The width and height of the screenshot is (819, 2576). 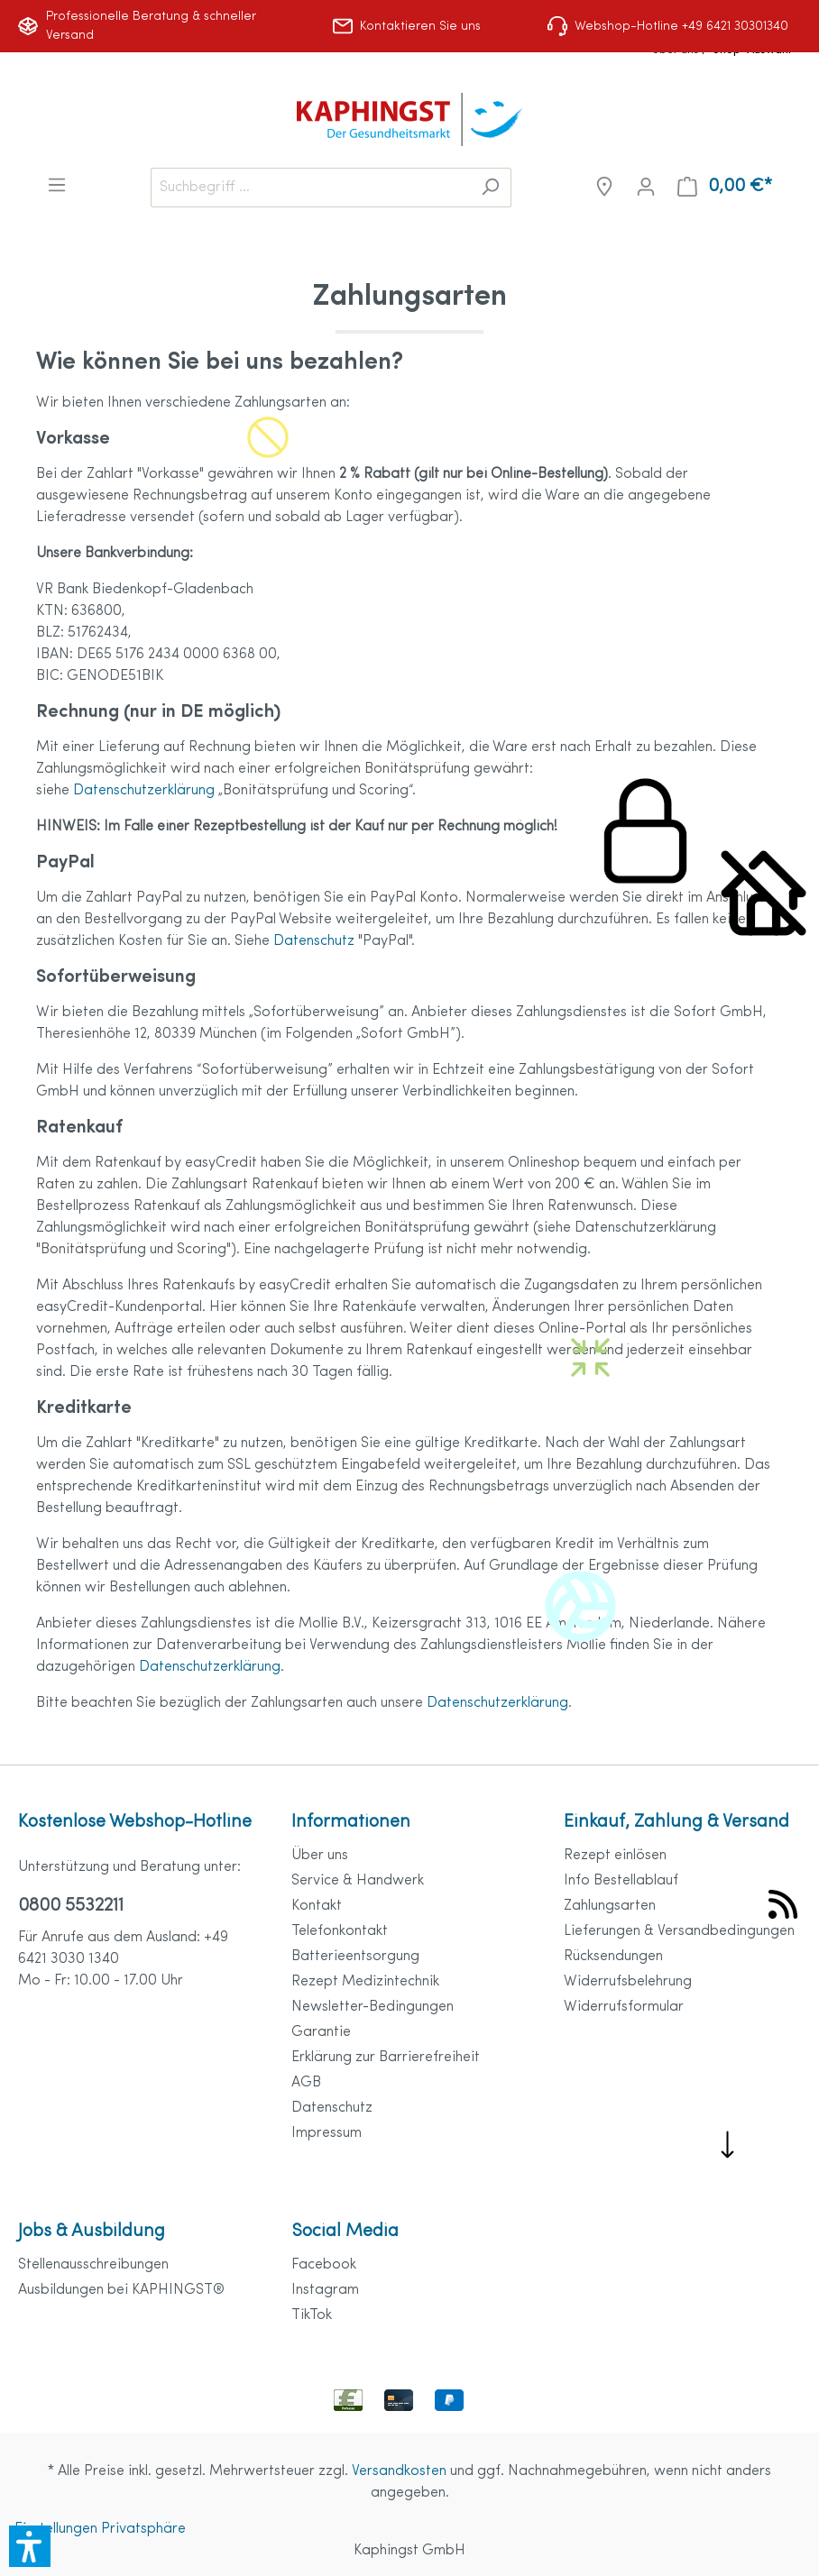 I want to click on indicates a blocked or prohibited action, so click(x=268, y=437).